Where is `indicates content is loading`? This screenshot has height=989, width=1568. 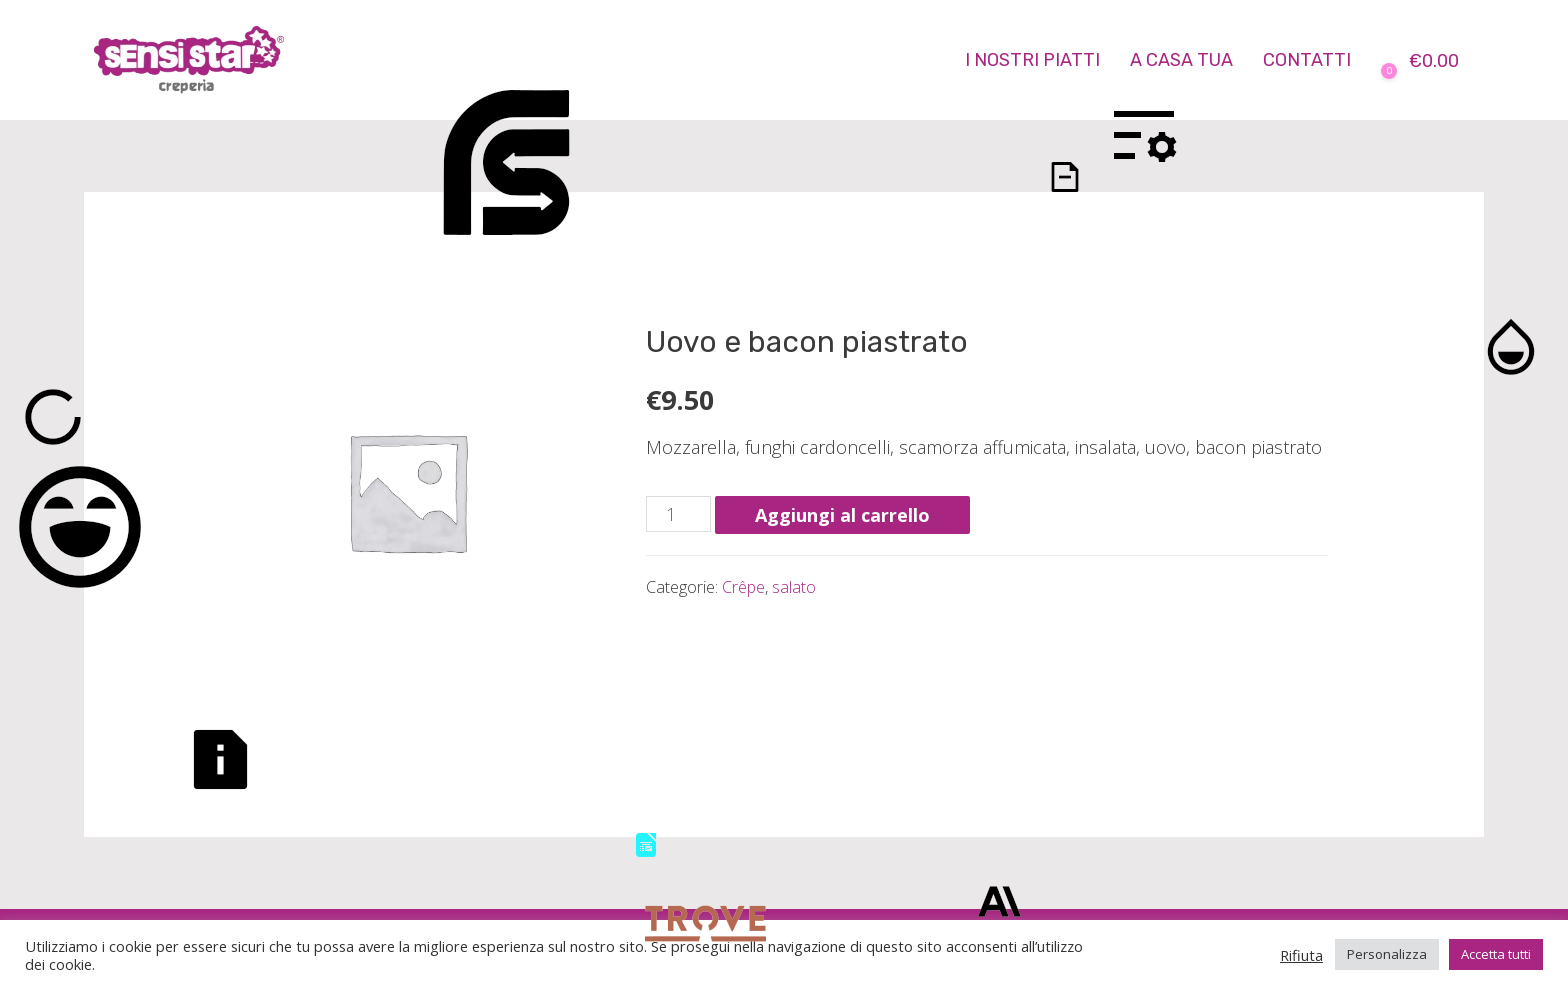
indicates content is loading is located at coordinates (53, 417).